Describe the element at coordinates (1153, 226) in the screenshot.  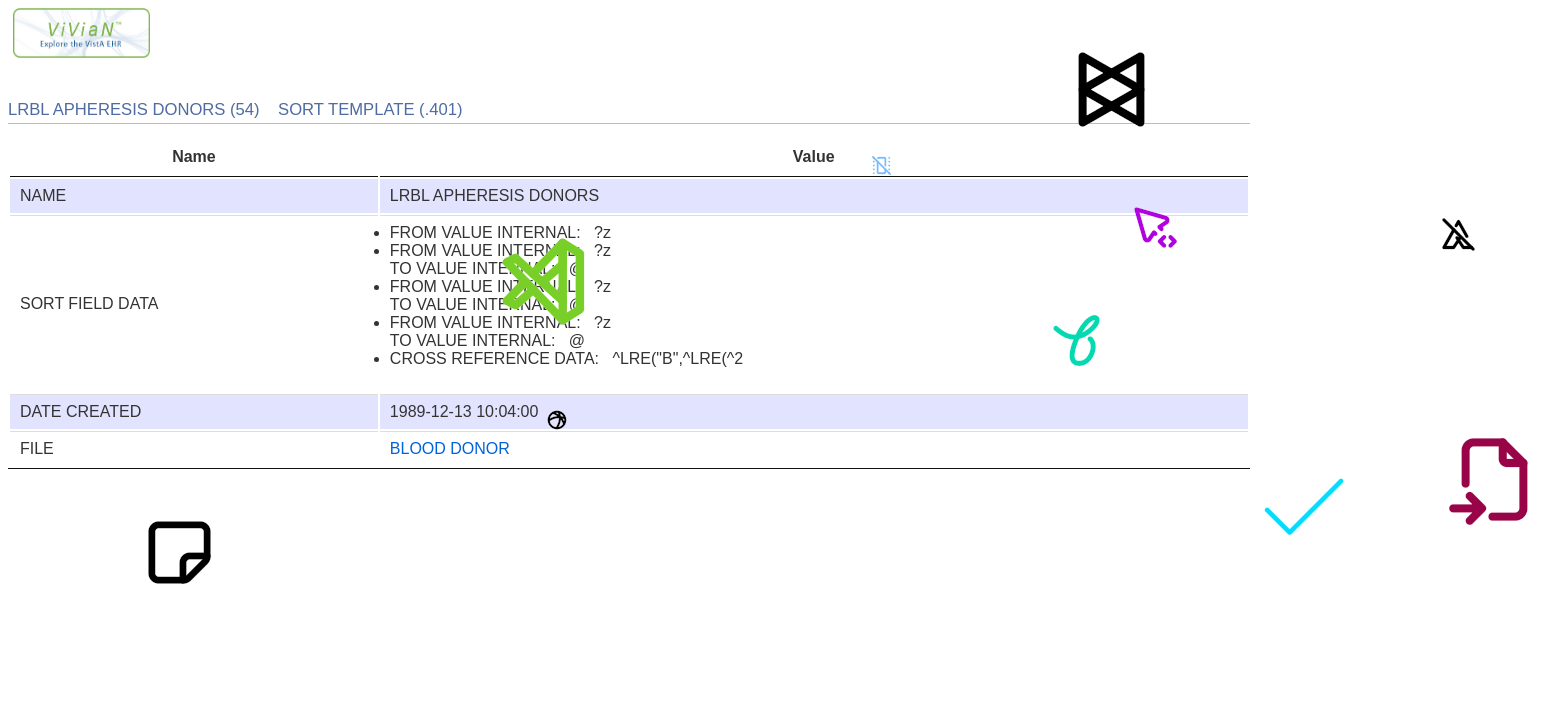
I see `access developer cursor or pointer settings` at that location.